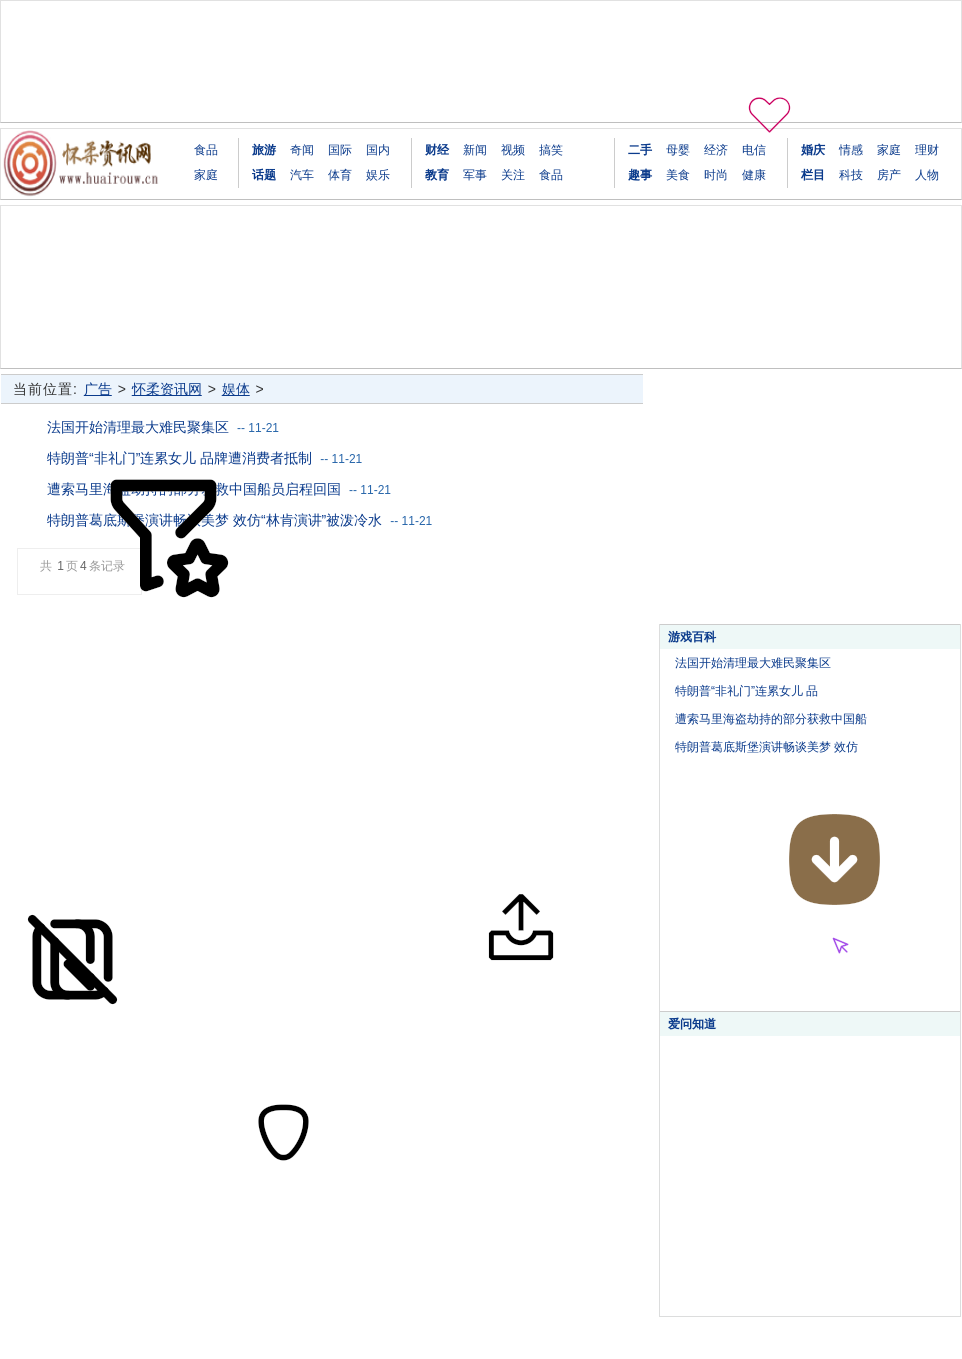 The height and width of the screenshot is (1359, 962). I want to click on pop changes from git stash, so click(523, 925).